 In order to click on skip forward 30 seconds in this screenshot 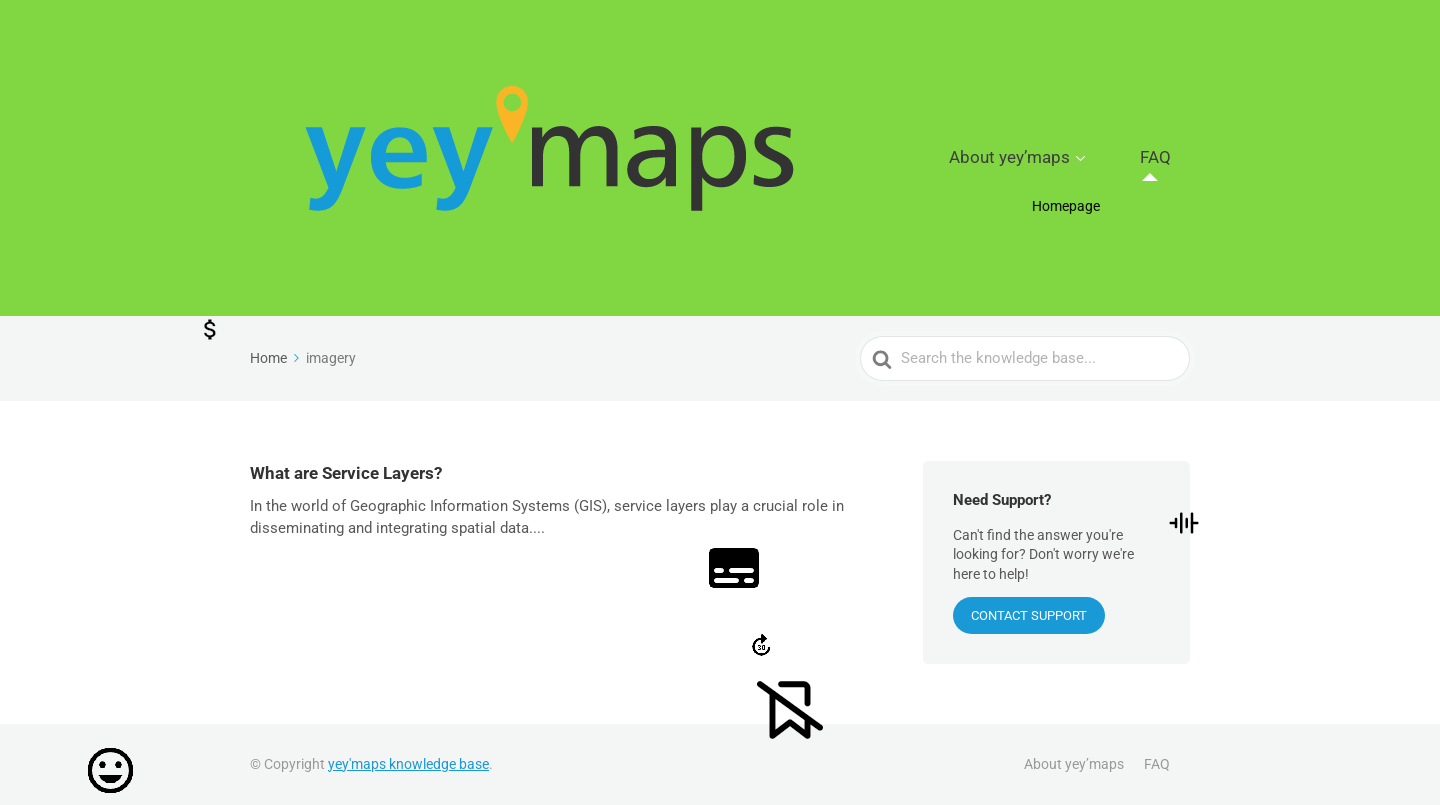, I will do `click(761, 645)`.